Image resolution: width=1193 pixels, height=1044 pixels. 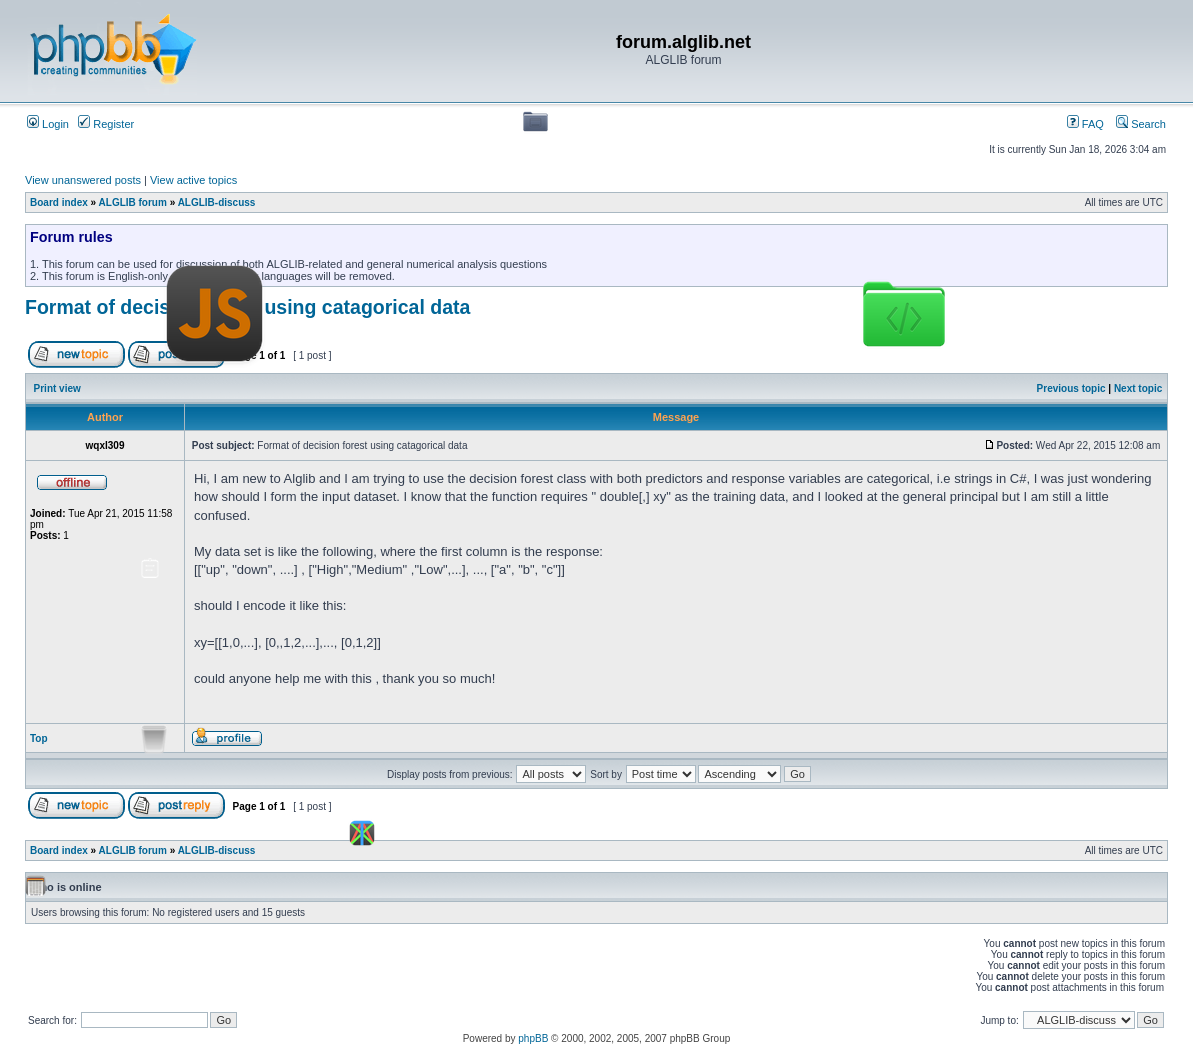 I want to click on open pulp comic book reader app, so click(x=35, y=885).